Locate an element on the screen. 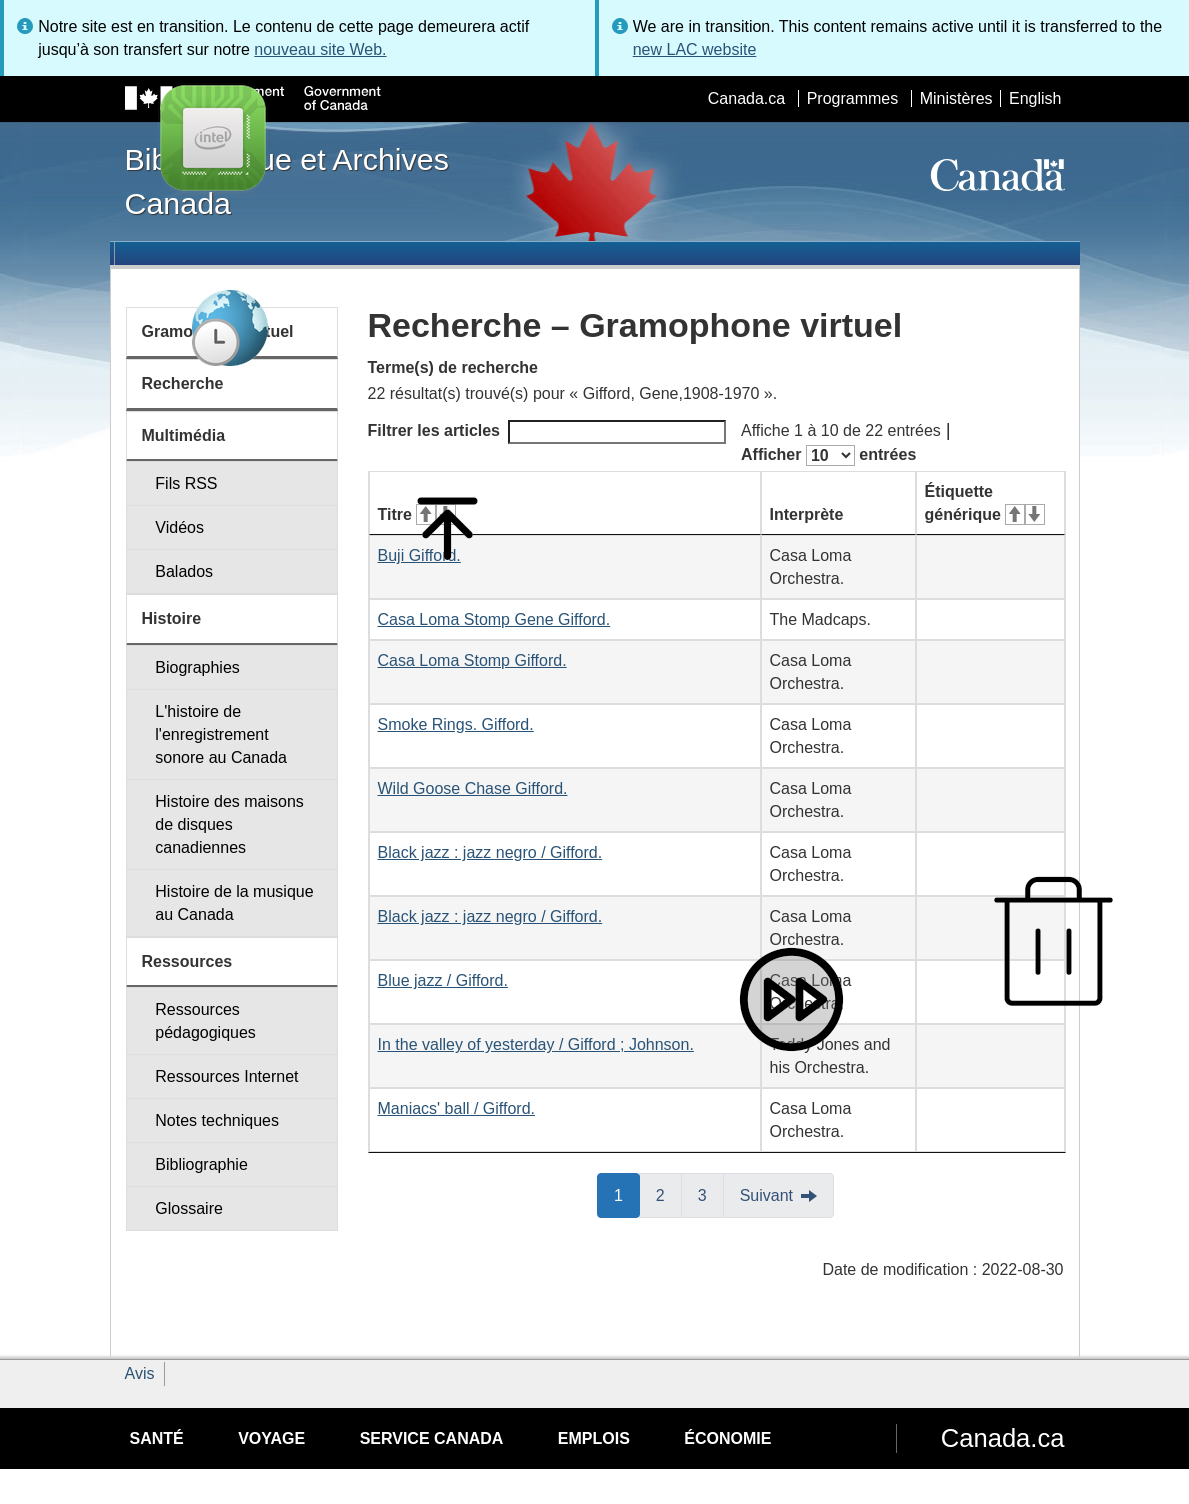  fast forward media playback is located at coordinates (791, 999).